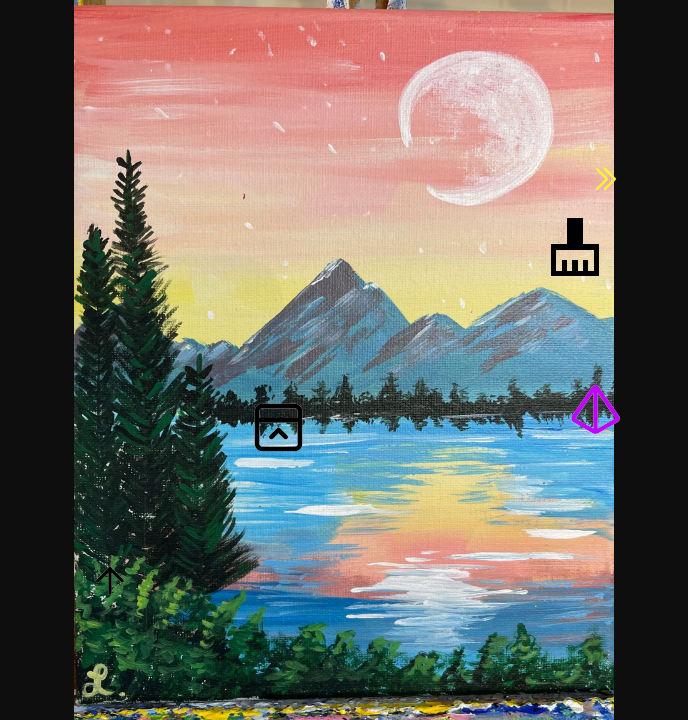  I want to click on view 3D model or object, so click(595, 409).